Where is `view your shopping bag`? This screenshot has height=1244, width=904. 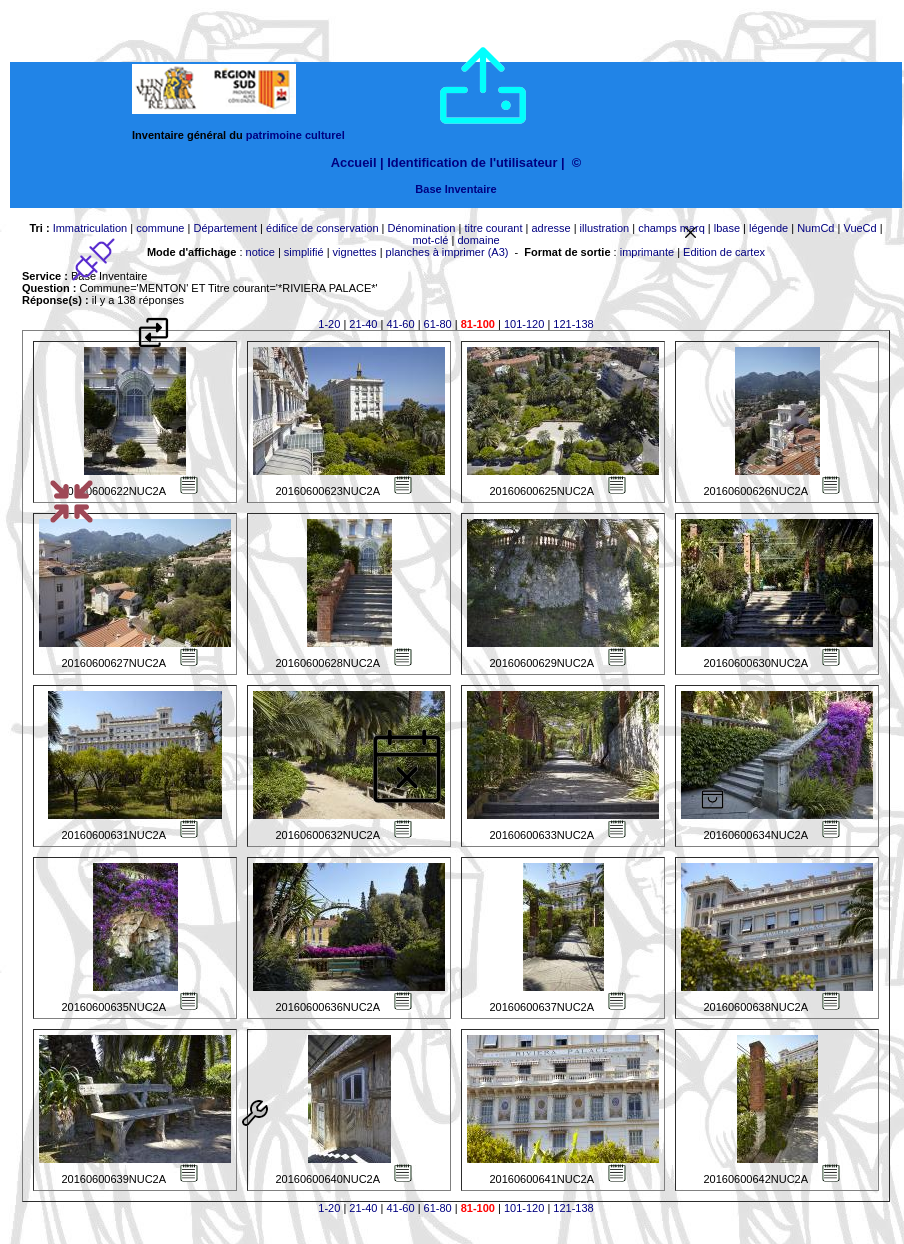
view your shopping bag is located at coordinates (712, 799).